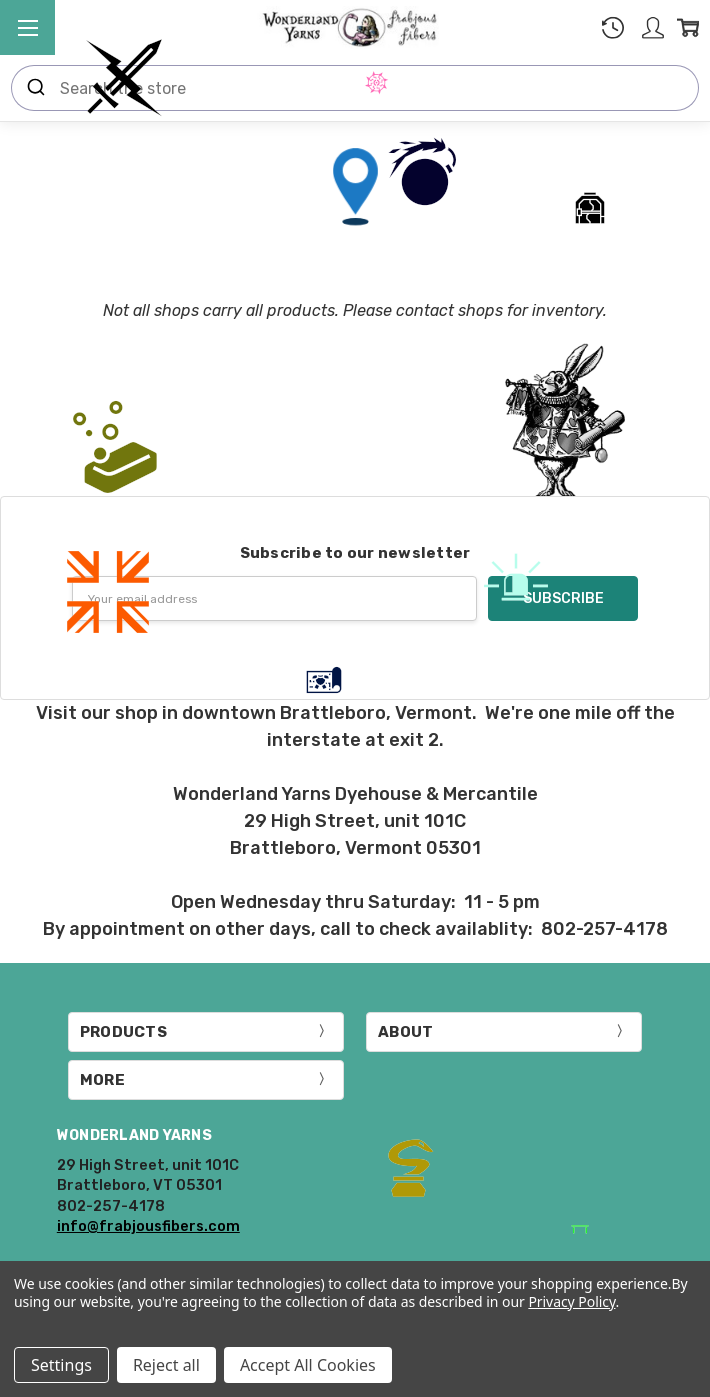  What do you see at coordinates (422, 171) in the screenshot?
I see `activate a bomb or explosive item in-game` at bounding box center [422, 171].